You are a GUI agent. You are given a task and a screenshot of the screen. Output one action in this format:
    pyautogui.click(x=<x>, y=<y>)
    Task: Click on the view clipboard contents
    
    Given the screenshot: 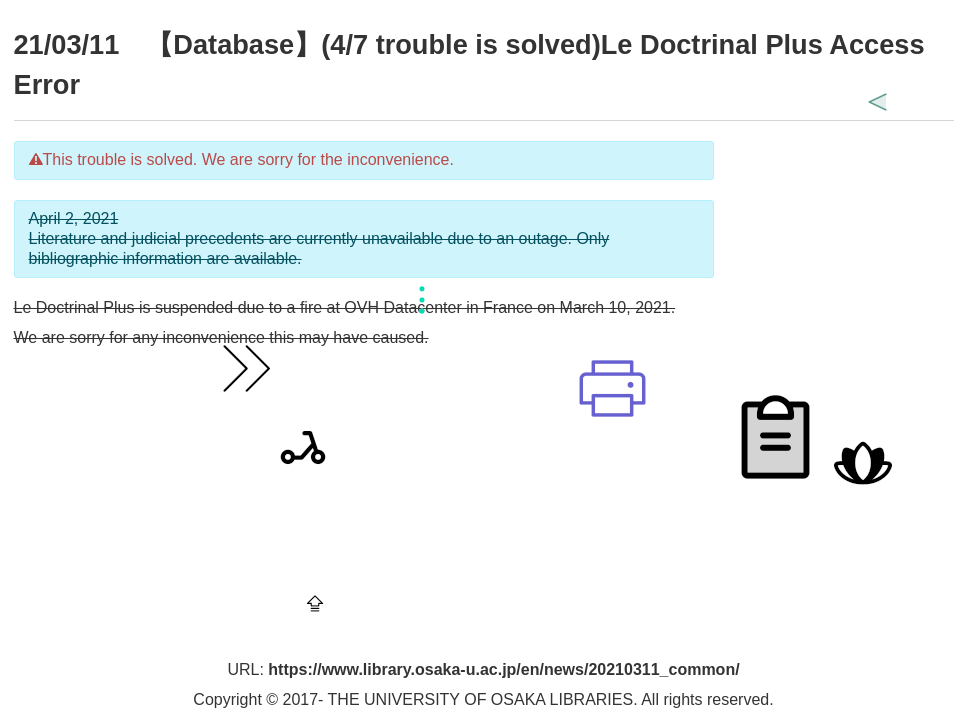 What is the action you would take?
    pyautogui.click(x=775, y=438)
    